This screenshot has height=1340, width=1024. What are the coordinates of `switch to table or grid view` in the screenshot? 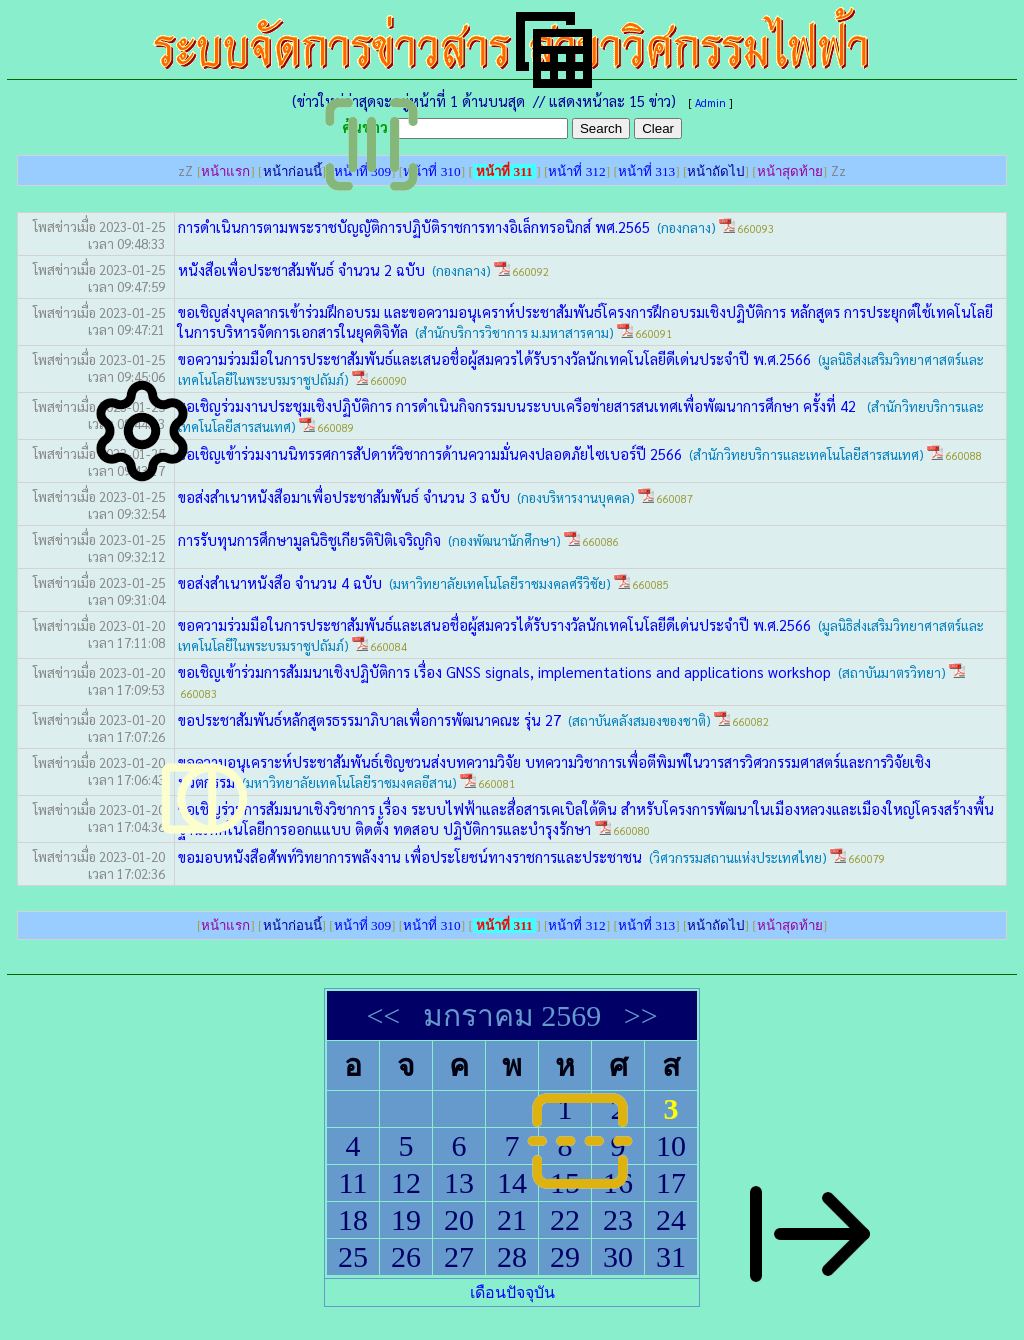 It's located at (554, 50).